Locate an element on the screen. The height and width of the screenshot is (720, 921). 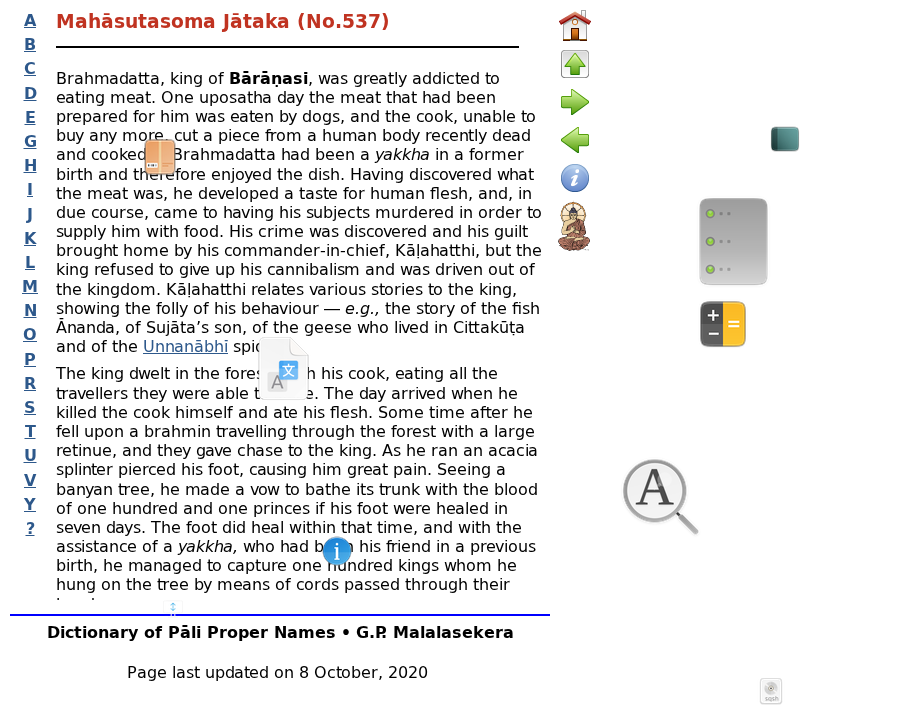
rotate or flip display orientation is located at coordinates (173, 609).